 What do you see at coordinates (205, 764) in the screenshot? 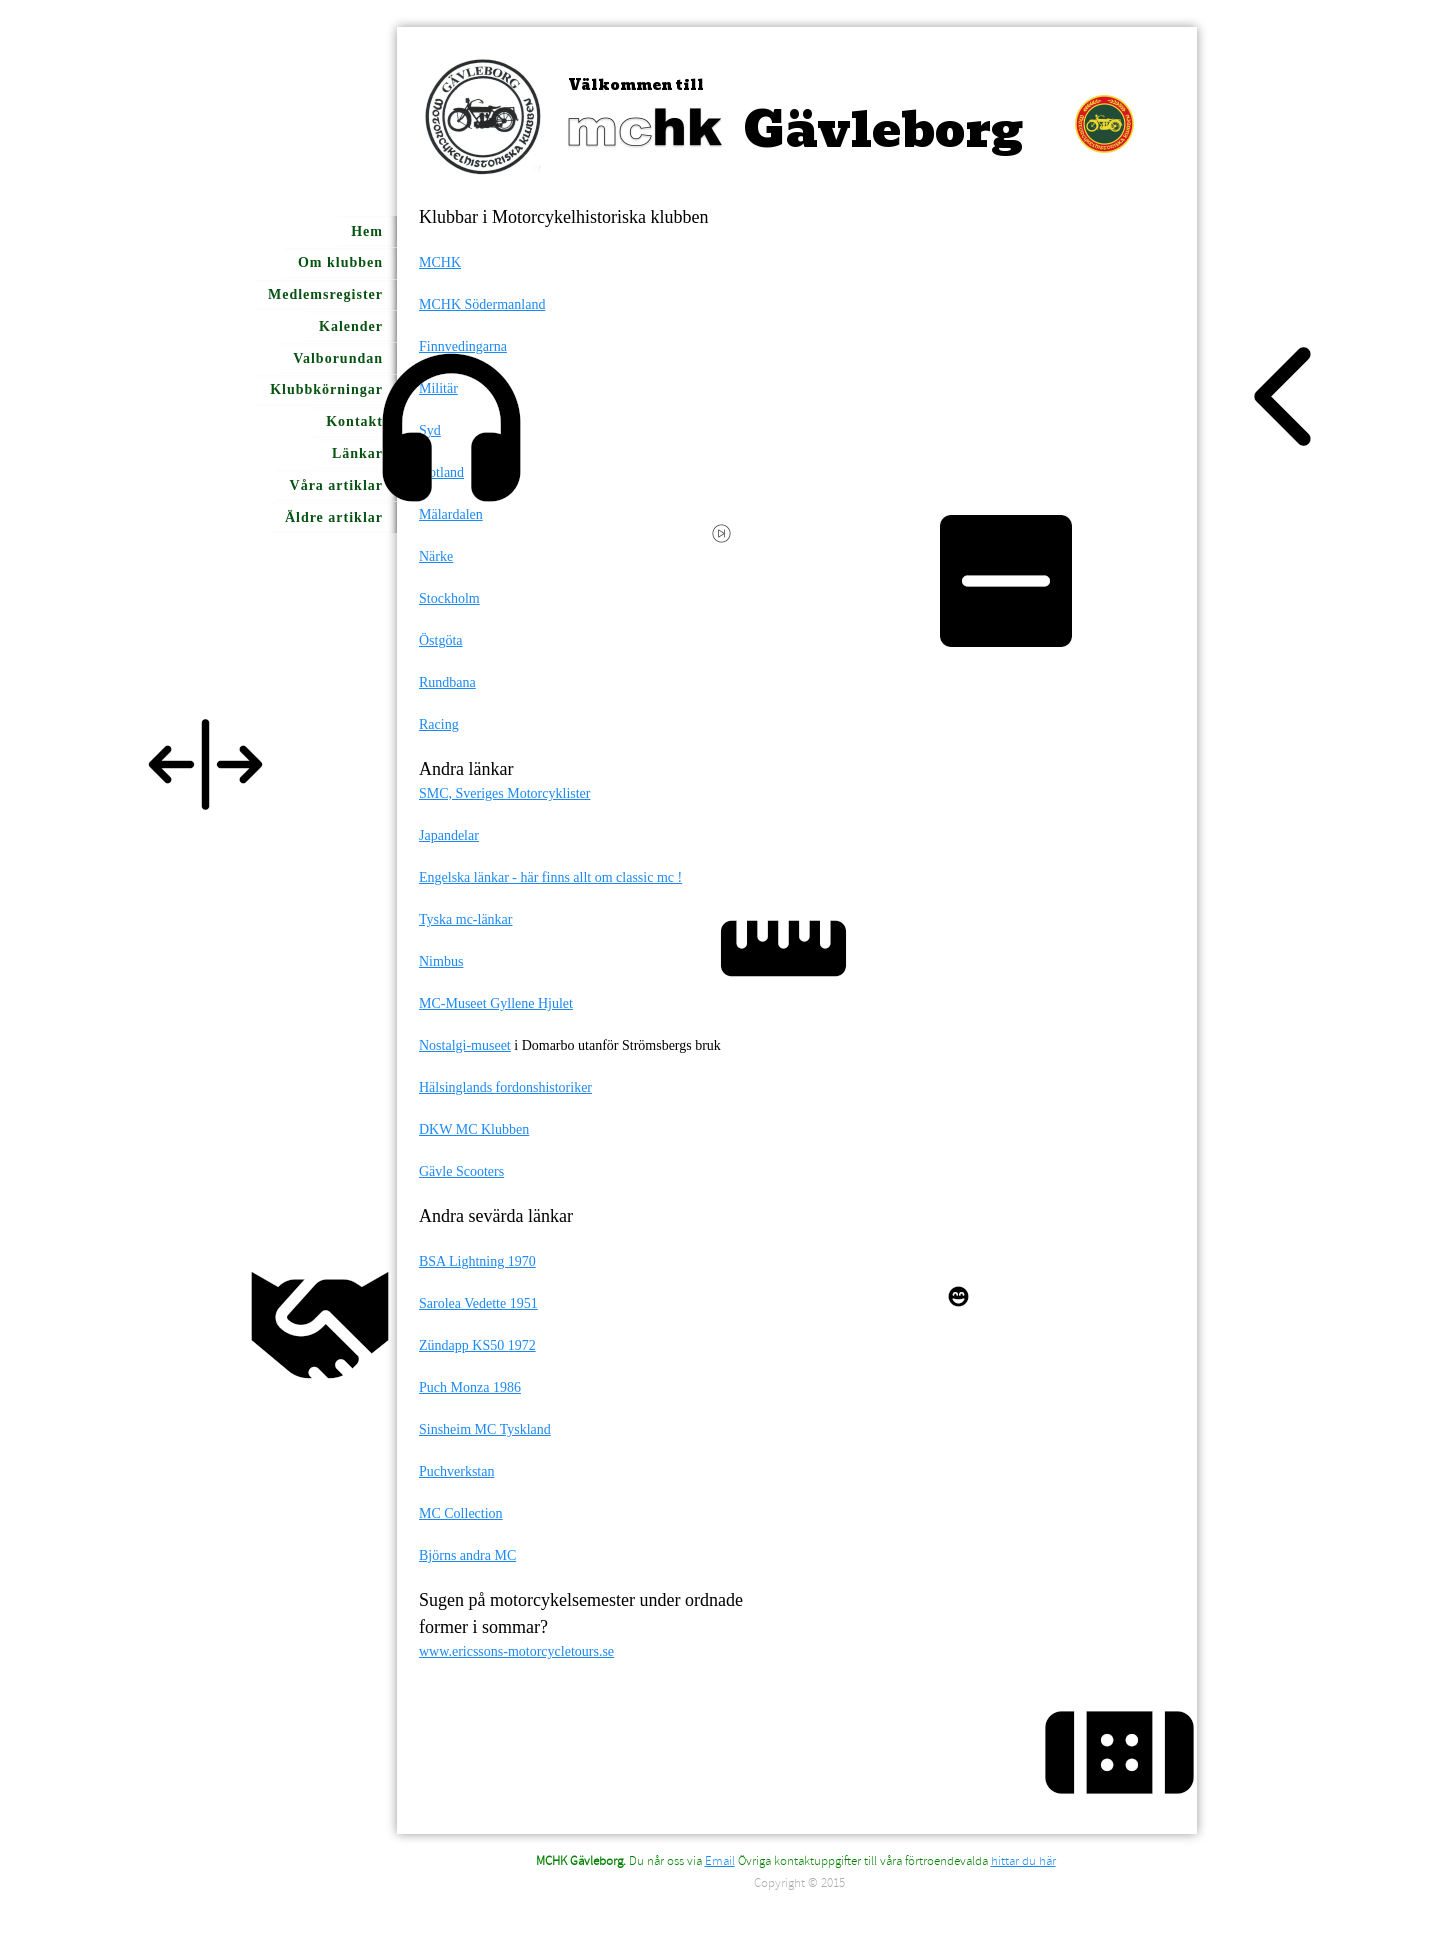
I see `expand content horizontally` at bounding box center [205, 764].